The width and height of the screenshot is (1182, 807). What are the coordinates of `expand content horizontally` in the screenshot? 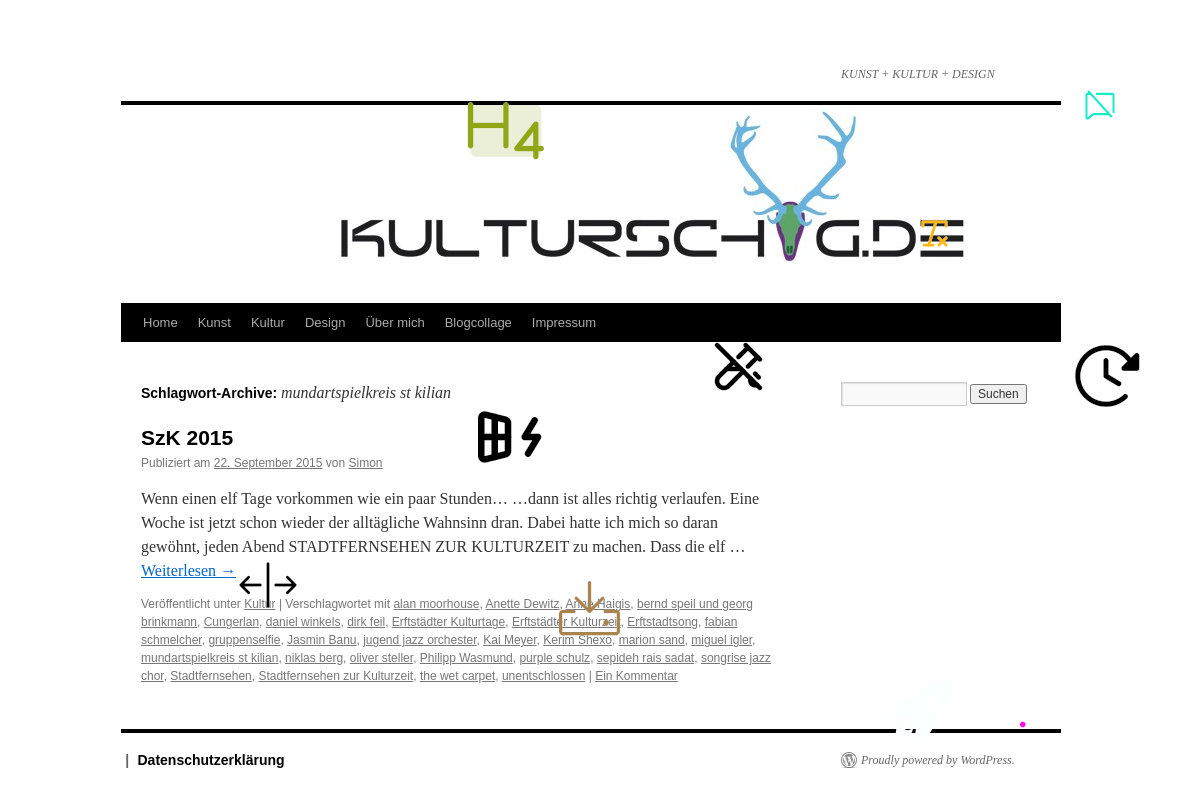 It's located at (268, 585).